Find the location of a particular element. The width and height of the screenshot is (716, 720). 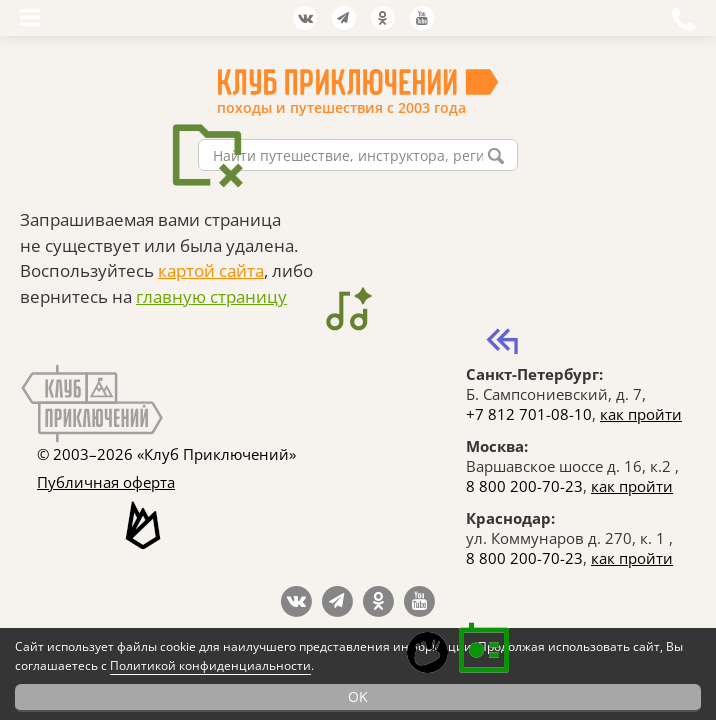

open radio or audio streaming app is located at coordinates (484, 650).